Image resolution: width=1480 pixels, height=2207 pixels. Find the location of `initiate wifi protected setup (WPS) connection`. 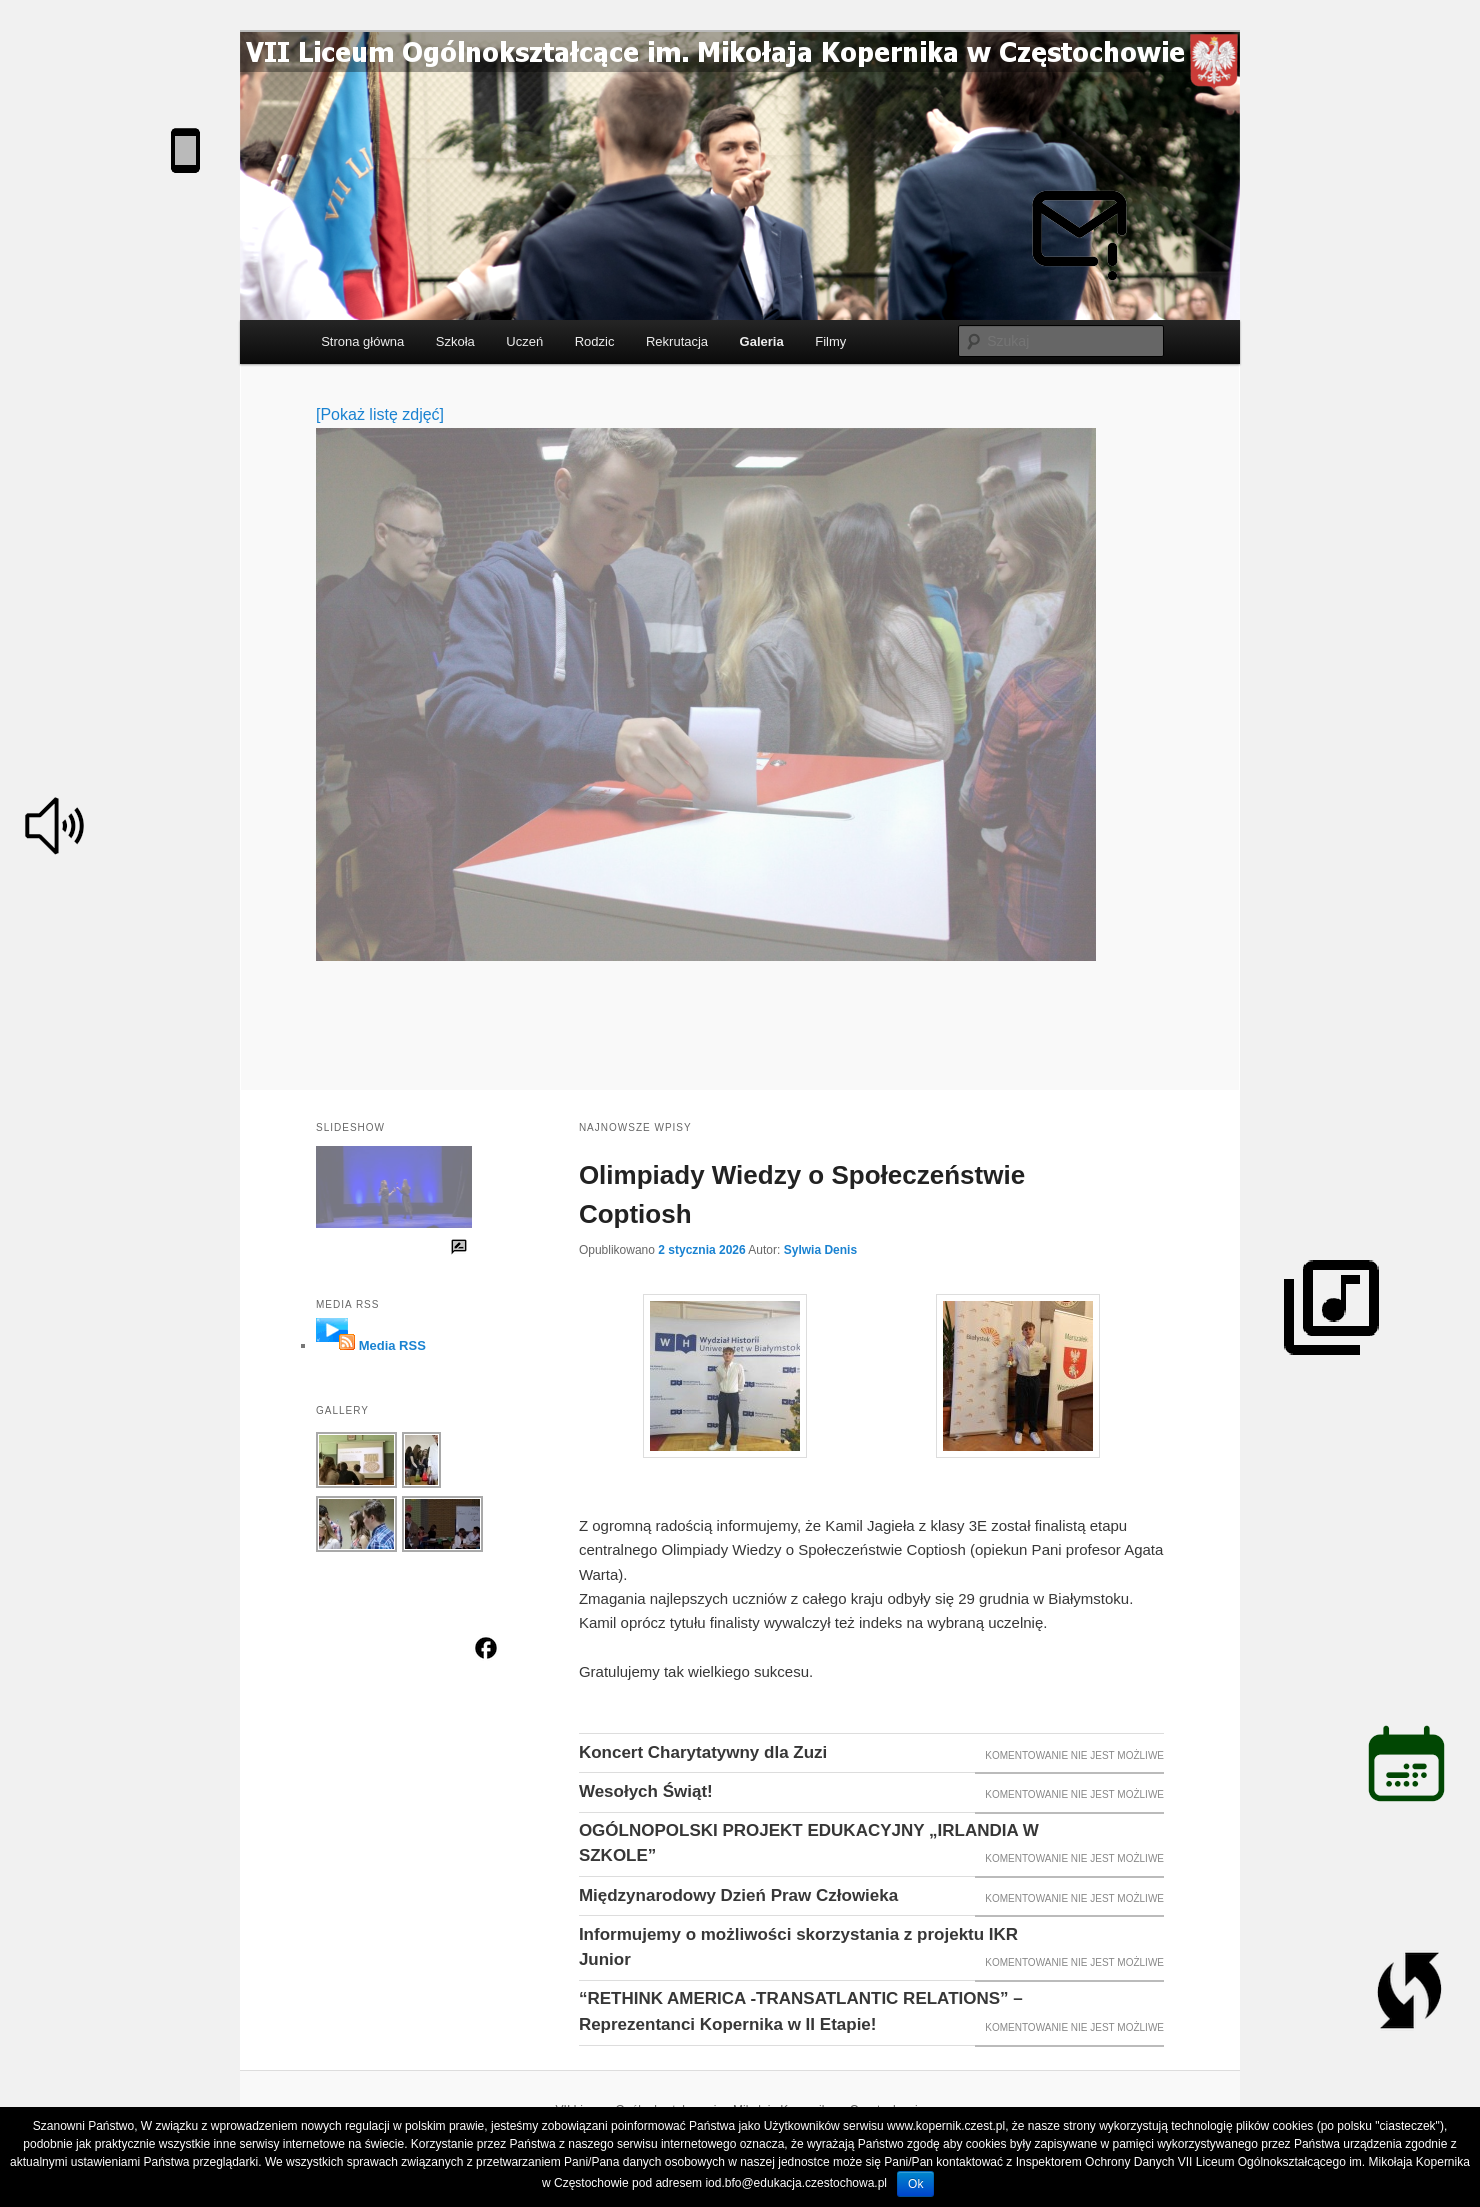

initiate wifi protected setup (WPS) connection is located at coordinates (1409, 1990).